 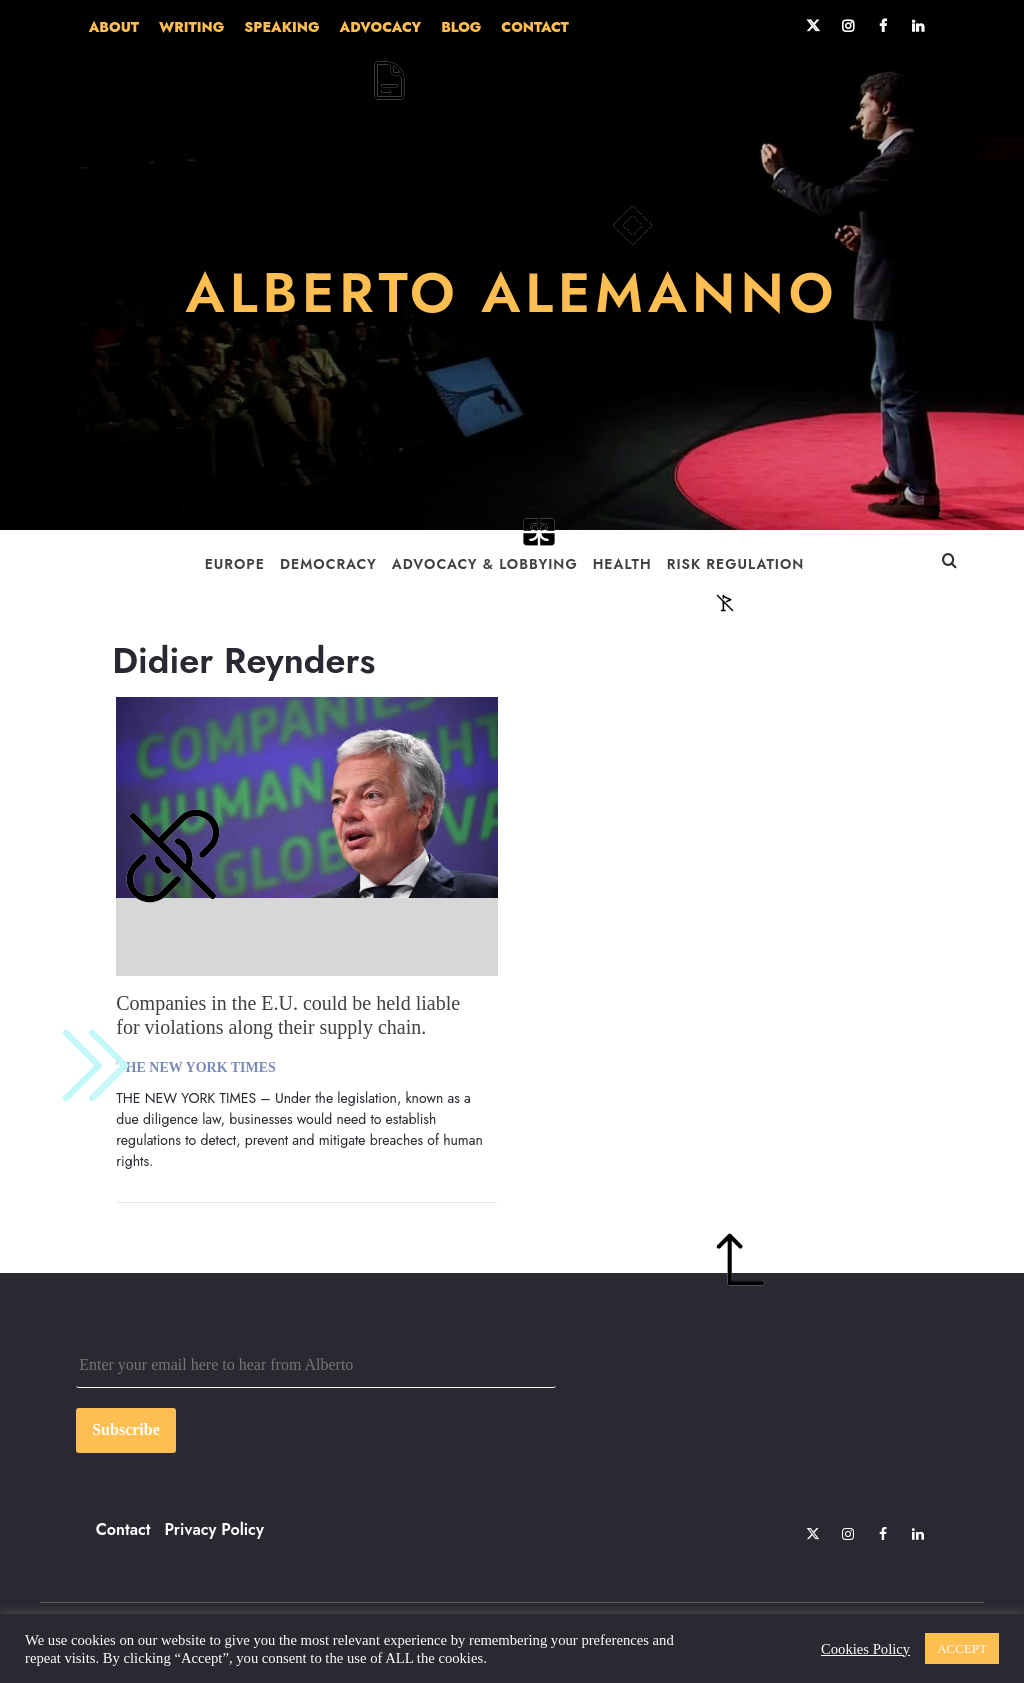 What do you see at coordinates (616, 241) in the screenshot?
I see `access widgets or mini-apps` at bounding box center [616, 241].